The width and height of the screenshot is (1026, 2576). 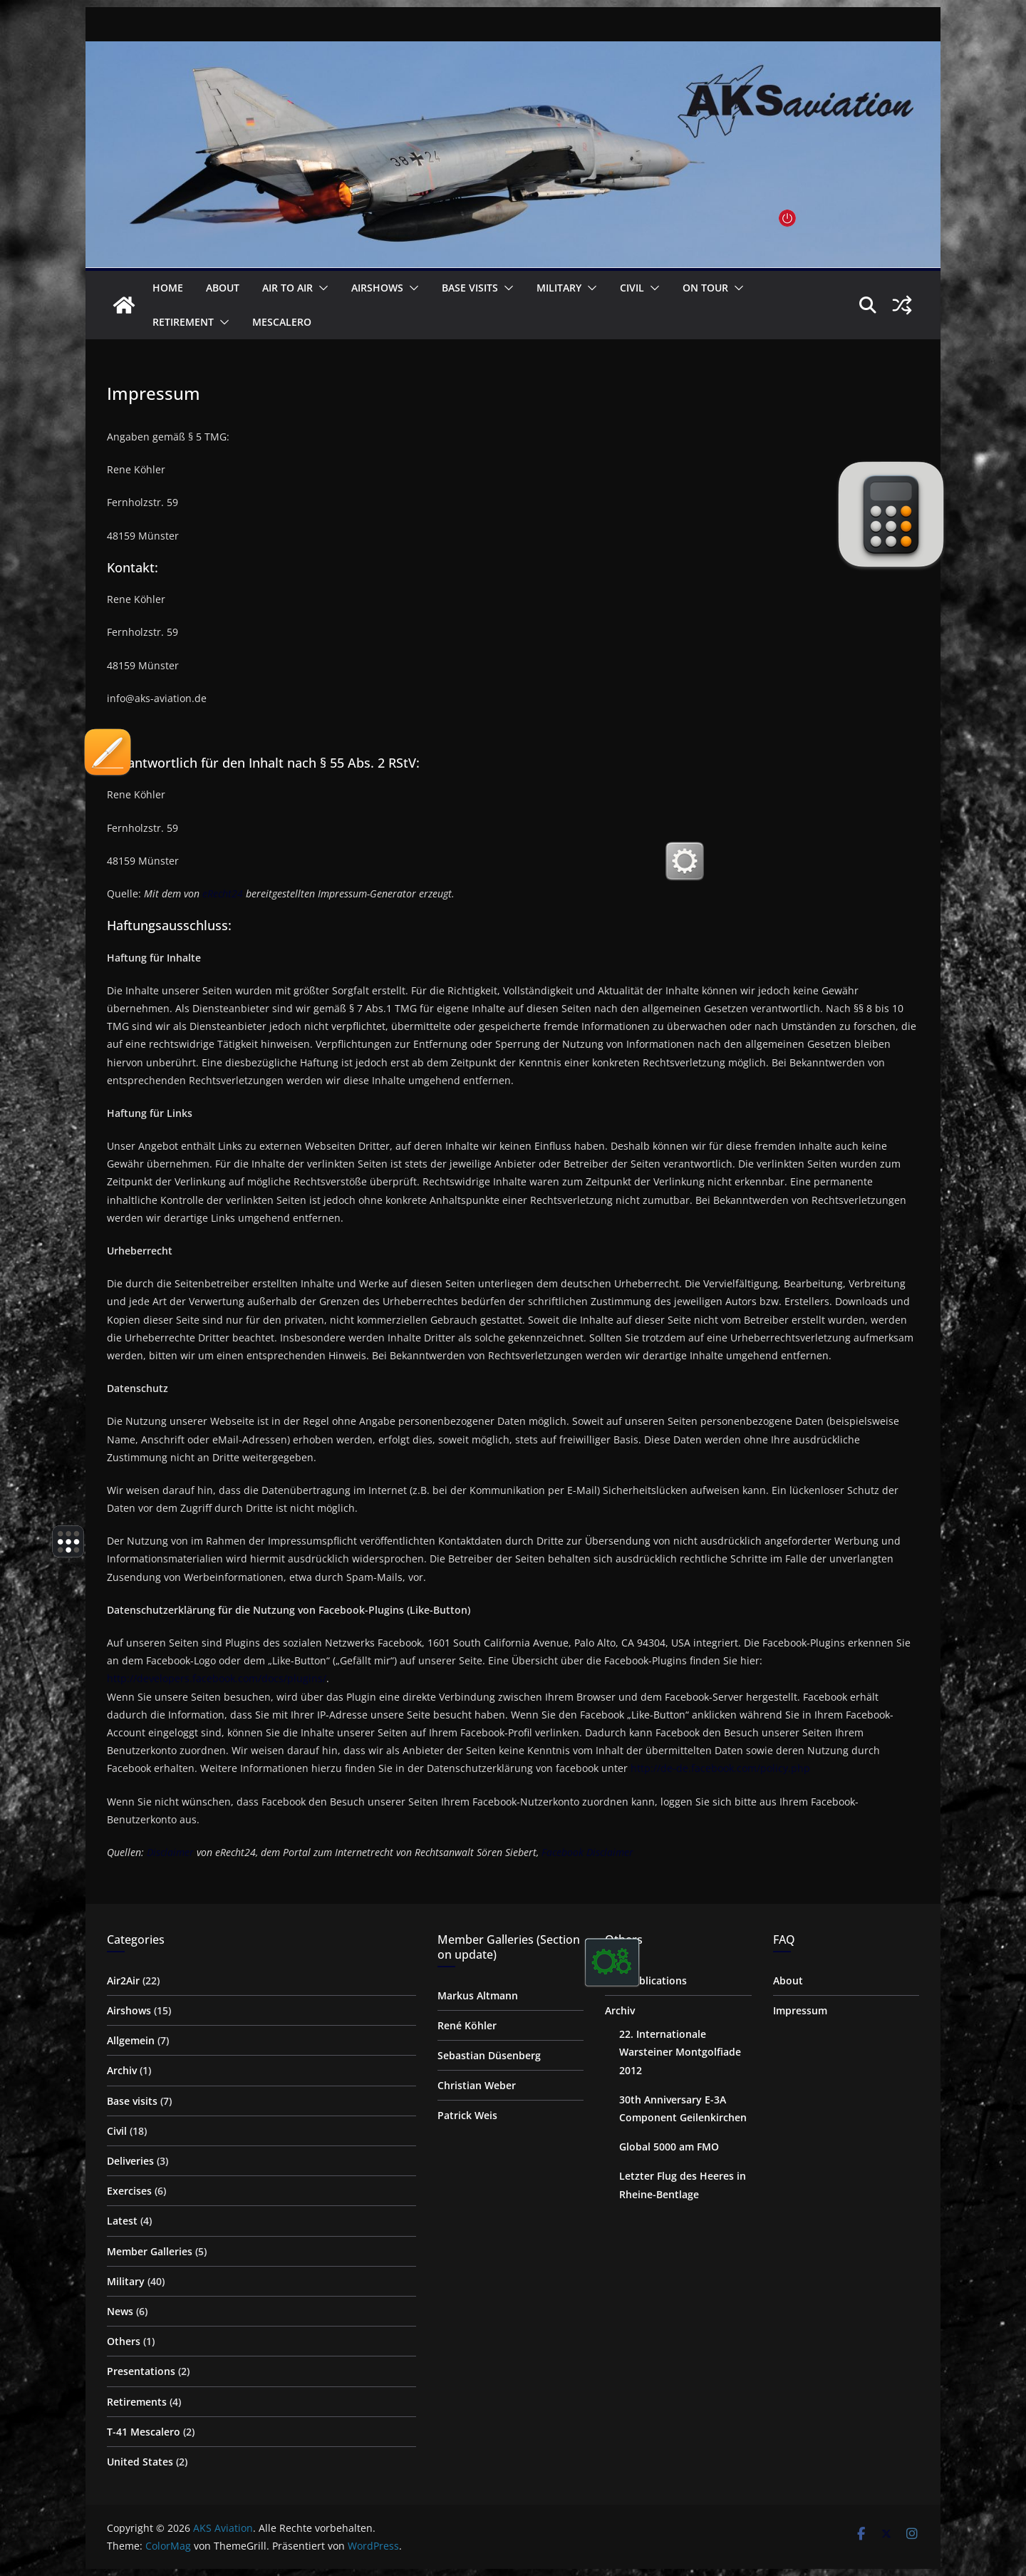 I want to click on open the calculator app, so click(x=891, y=514).